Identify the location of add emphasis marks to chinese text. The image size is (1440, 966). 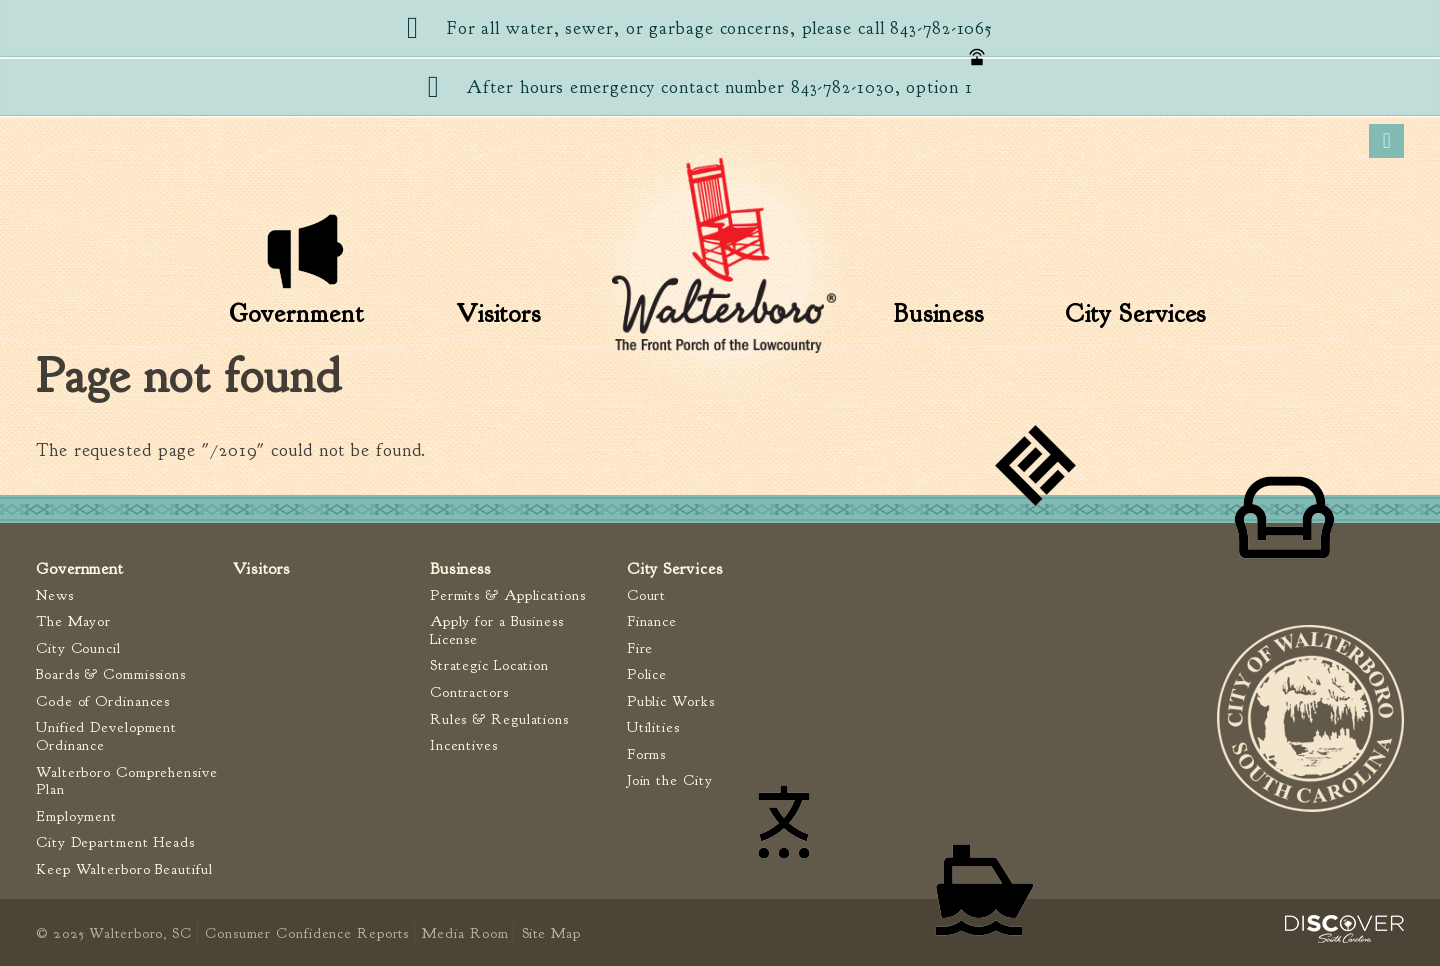
(784, 822).